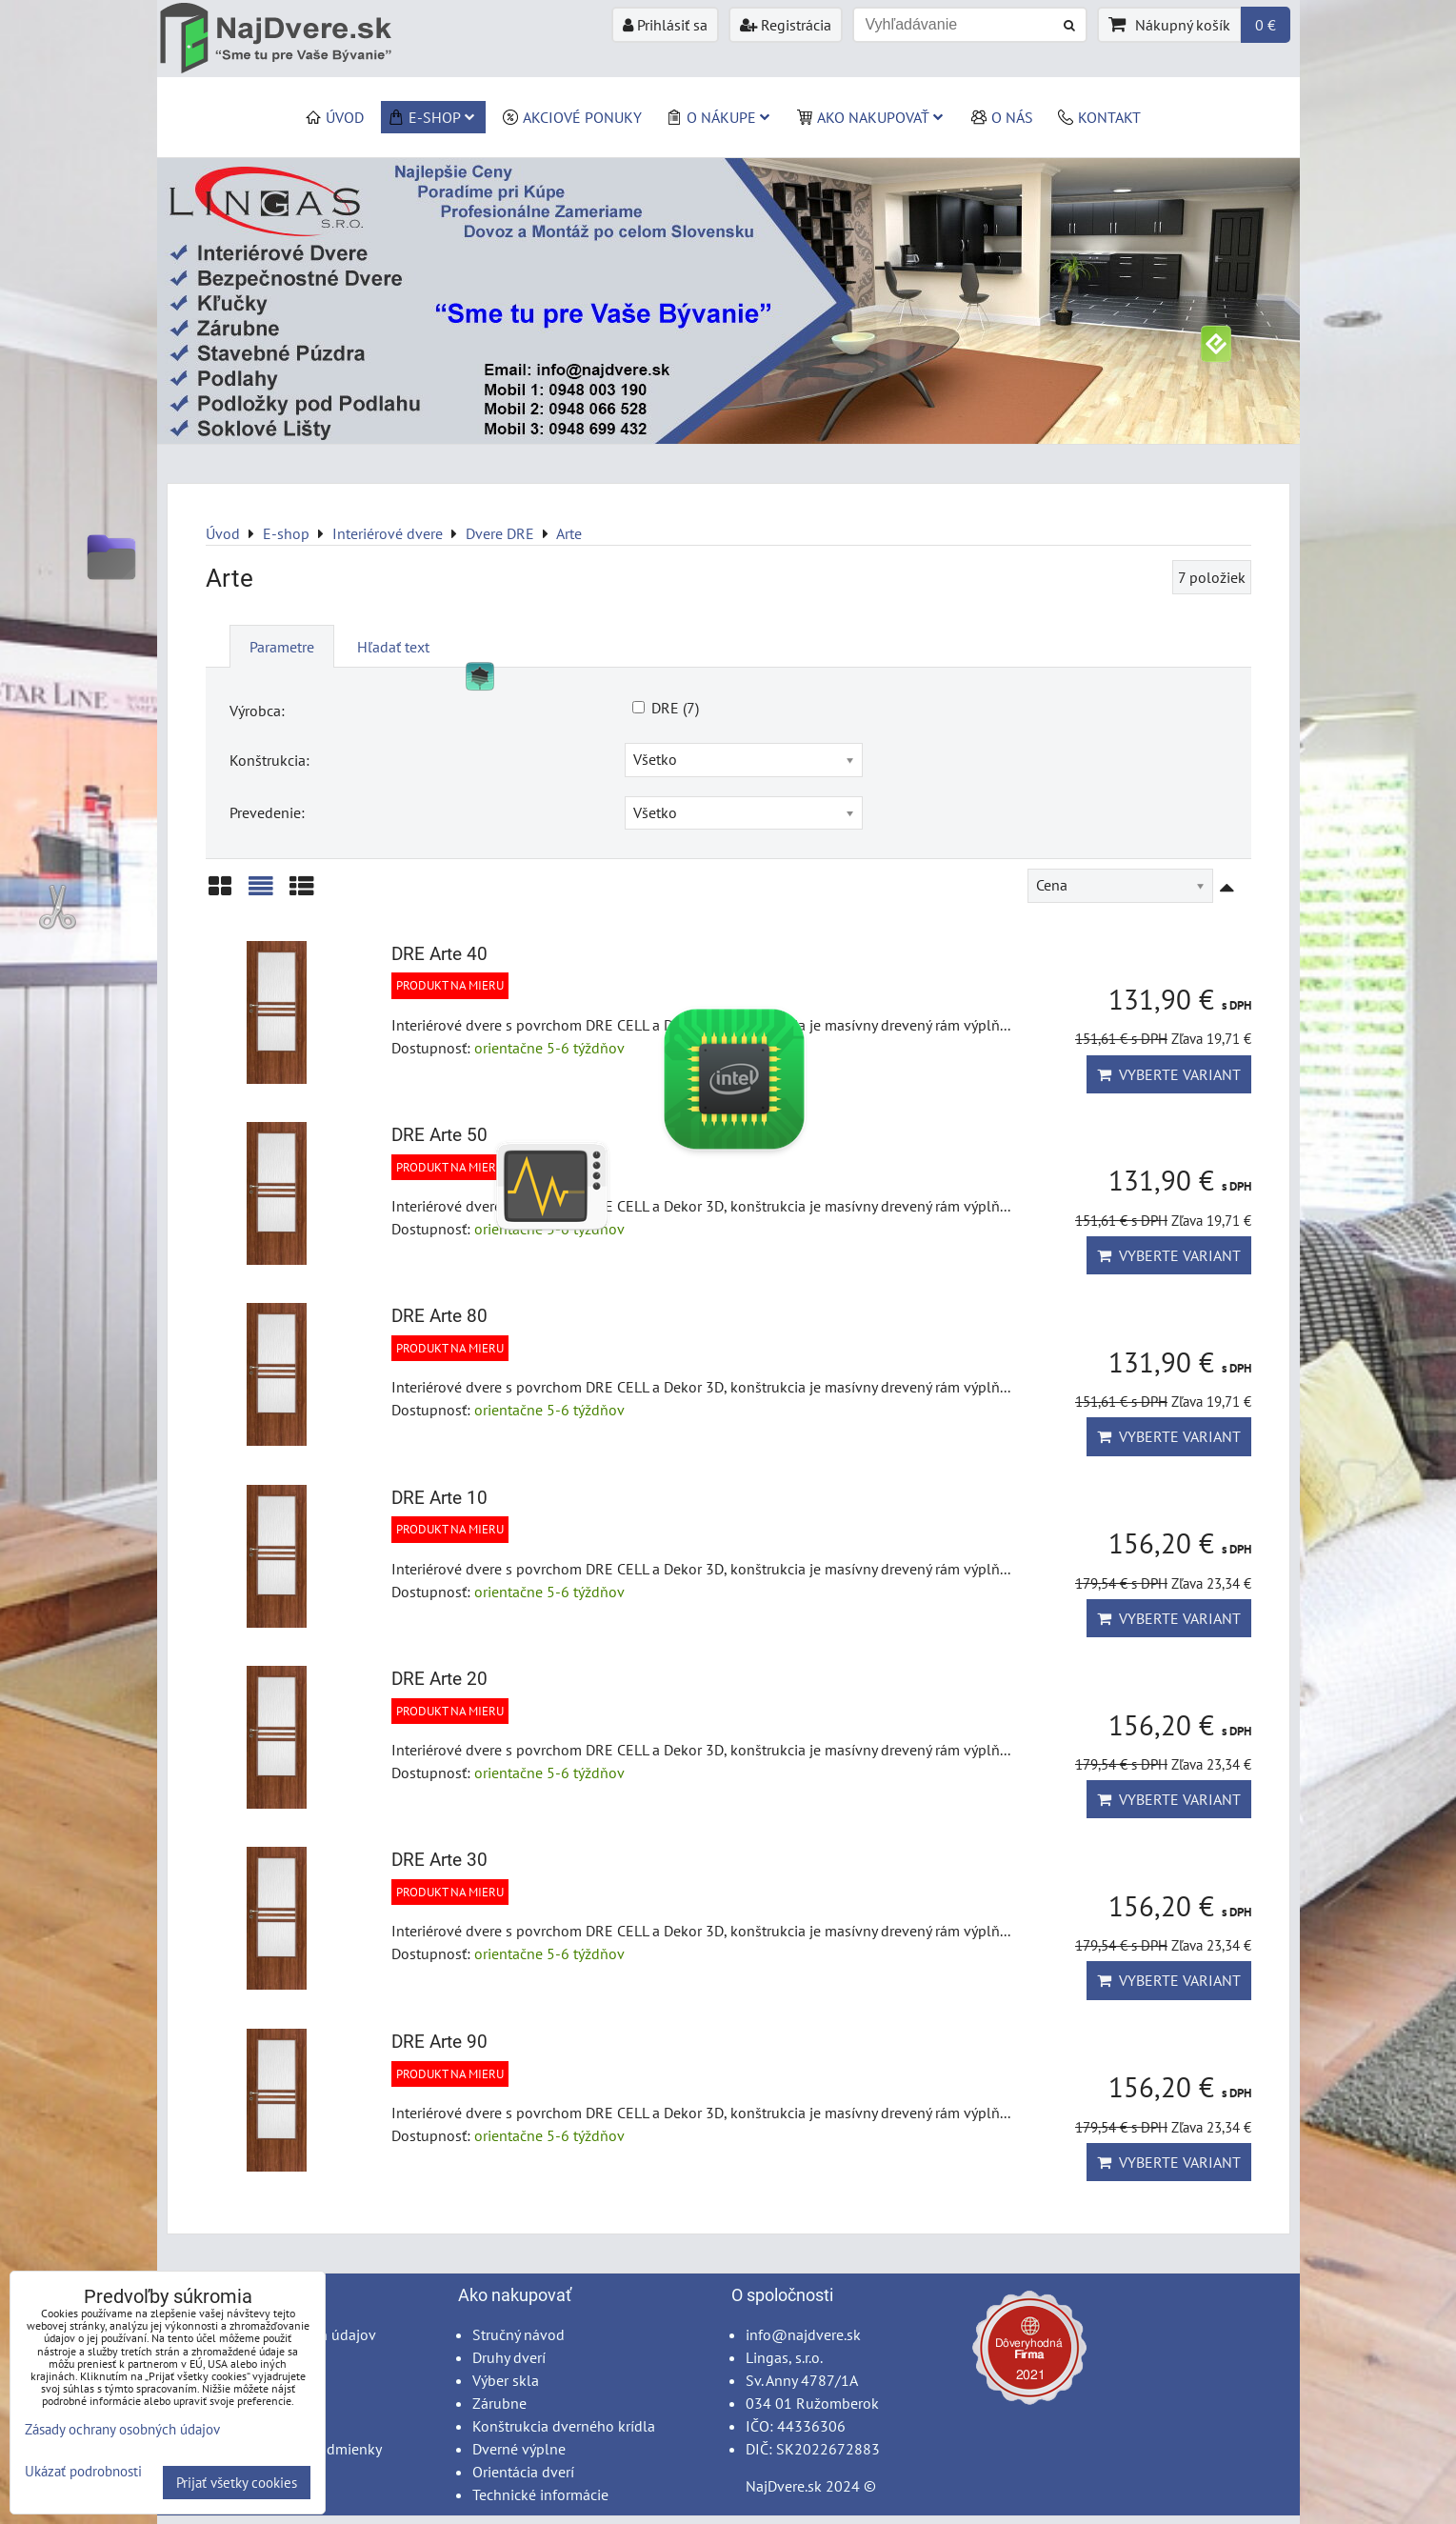  Describe the element at coordinates (734, 1079) in the screenshot. I see `open cpu frequency monitoring app` at that location.